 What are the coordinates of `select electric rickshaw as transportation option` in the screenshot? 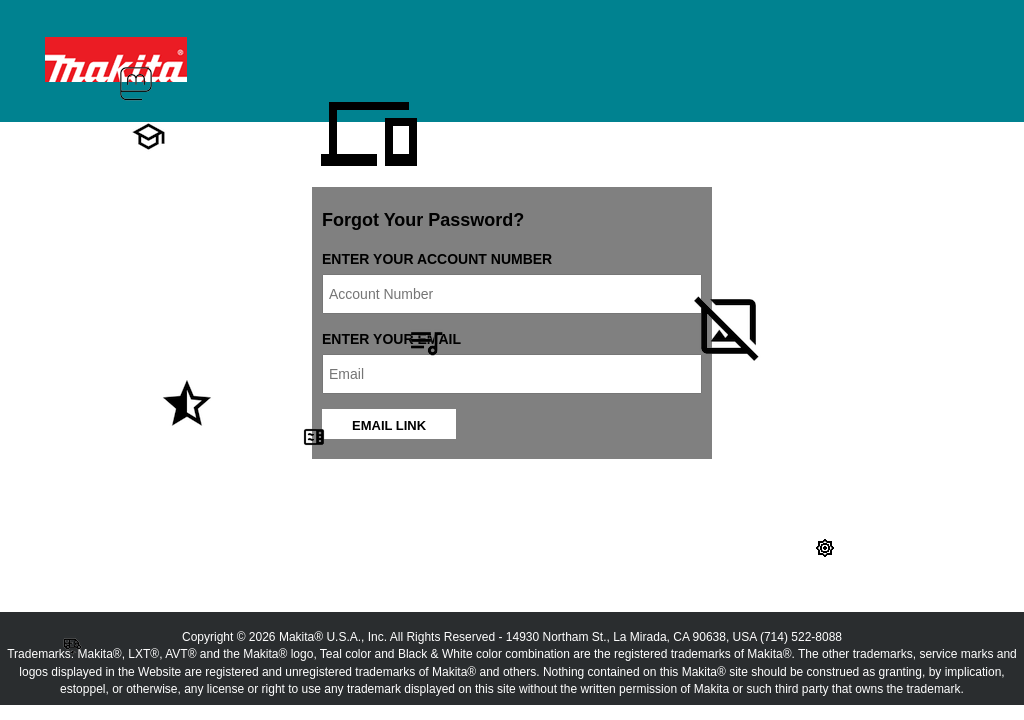 It's located at (72, 645).